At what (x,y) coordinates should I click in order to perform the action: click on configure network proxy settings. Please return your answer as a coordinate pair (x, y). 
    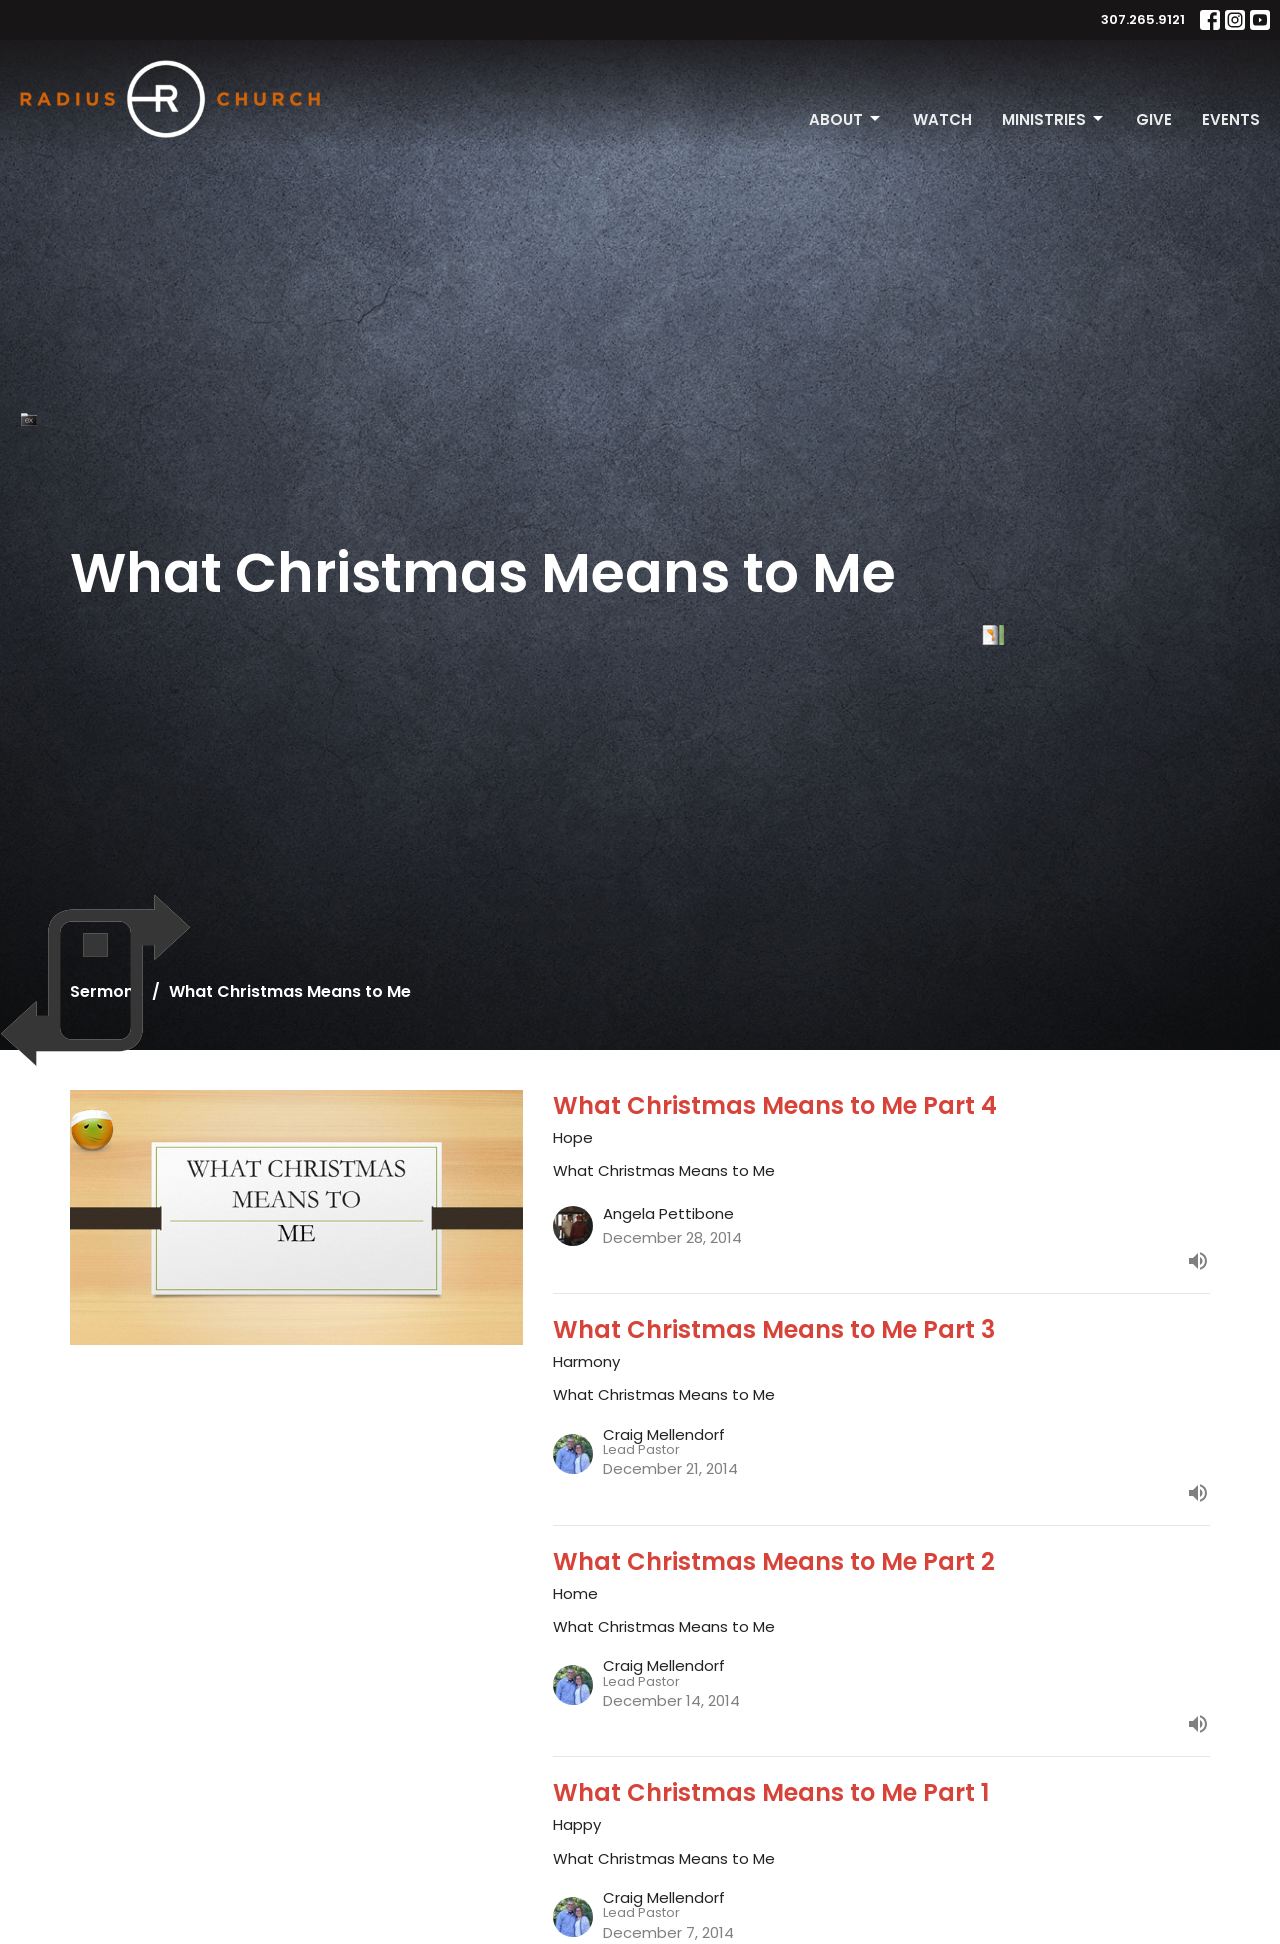
    Looking at the image, I should click on (95, 980).